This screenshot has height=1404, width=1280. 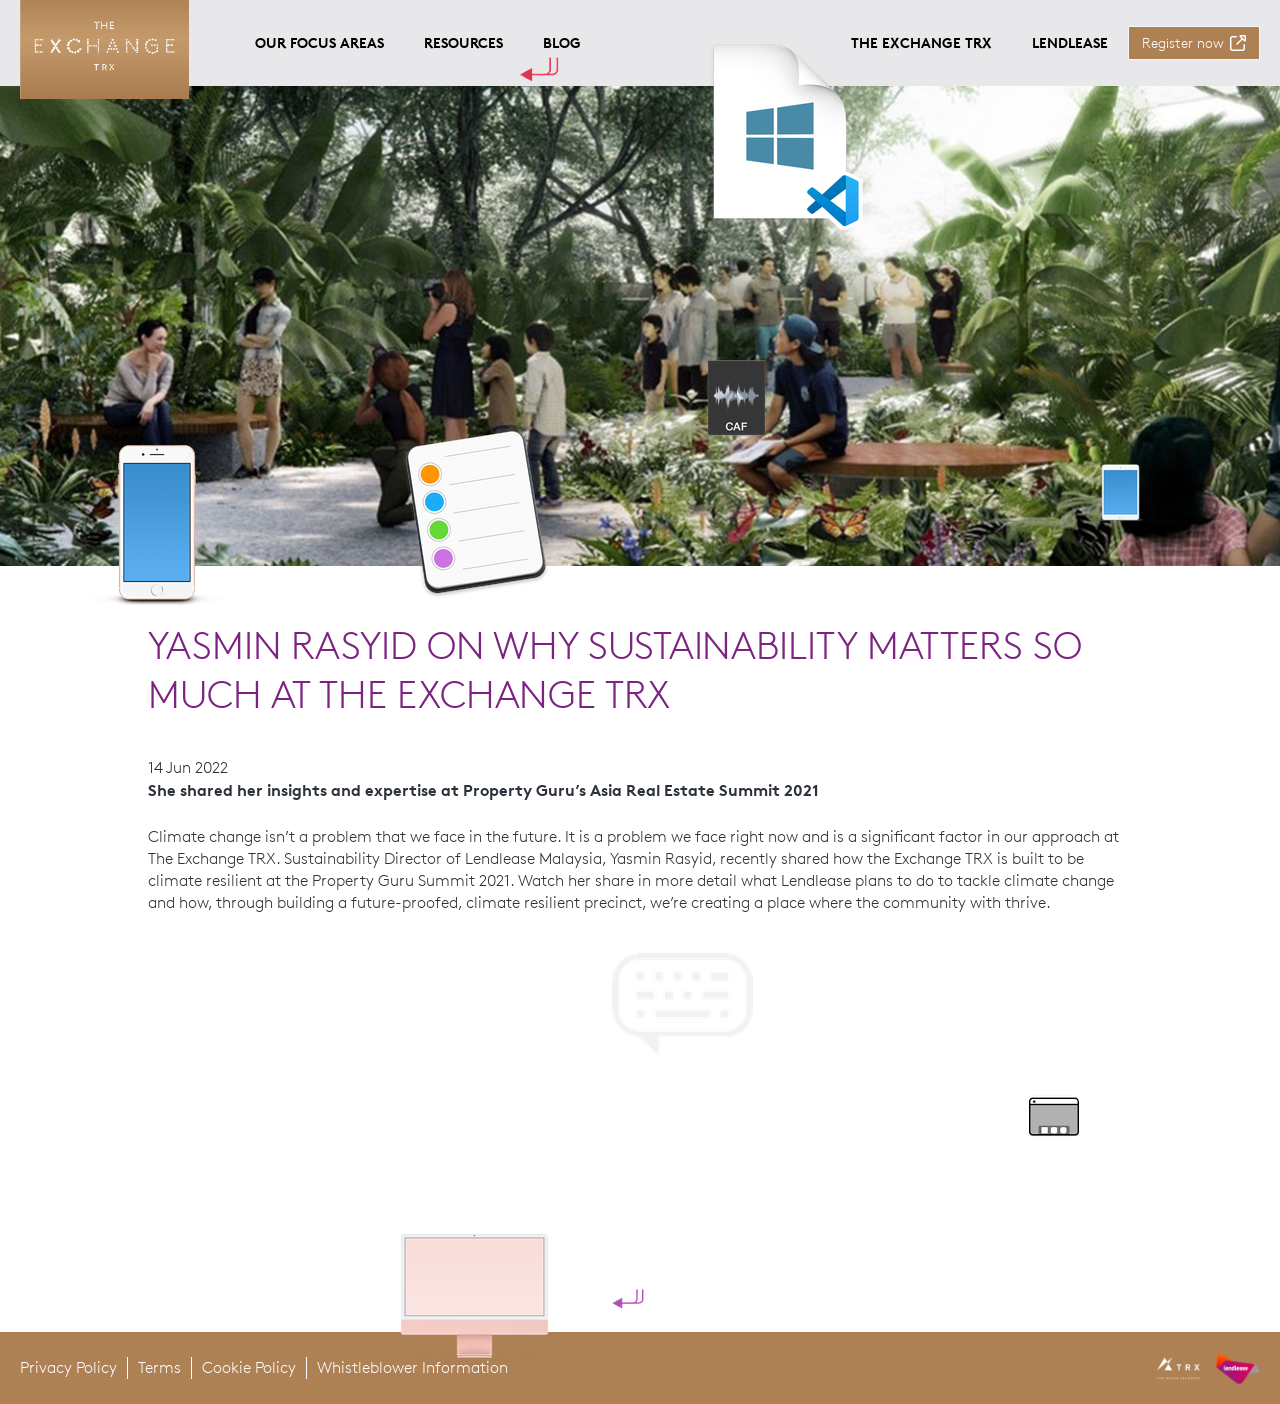 I want to click on access desktop folder in sidebar, so click(x=1054, y=1117).